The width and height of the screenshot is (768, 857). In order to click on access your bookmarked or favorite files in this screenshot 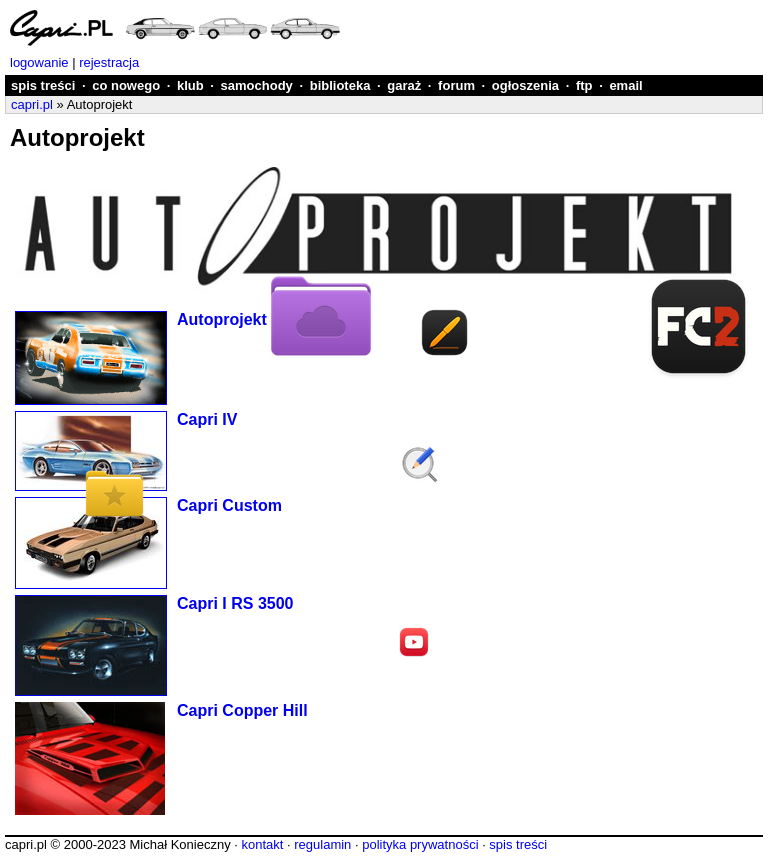, I will do `click(114, 493)`.